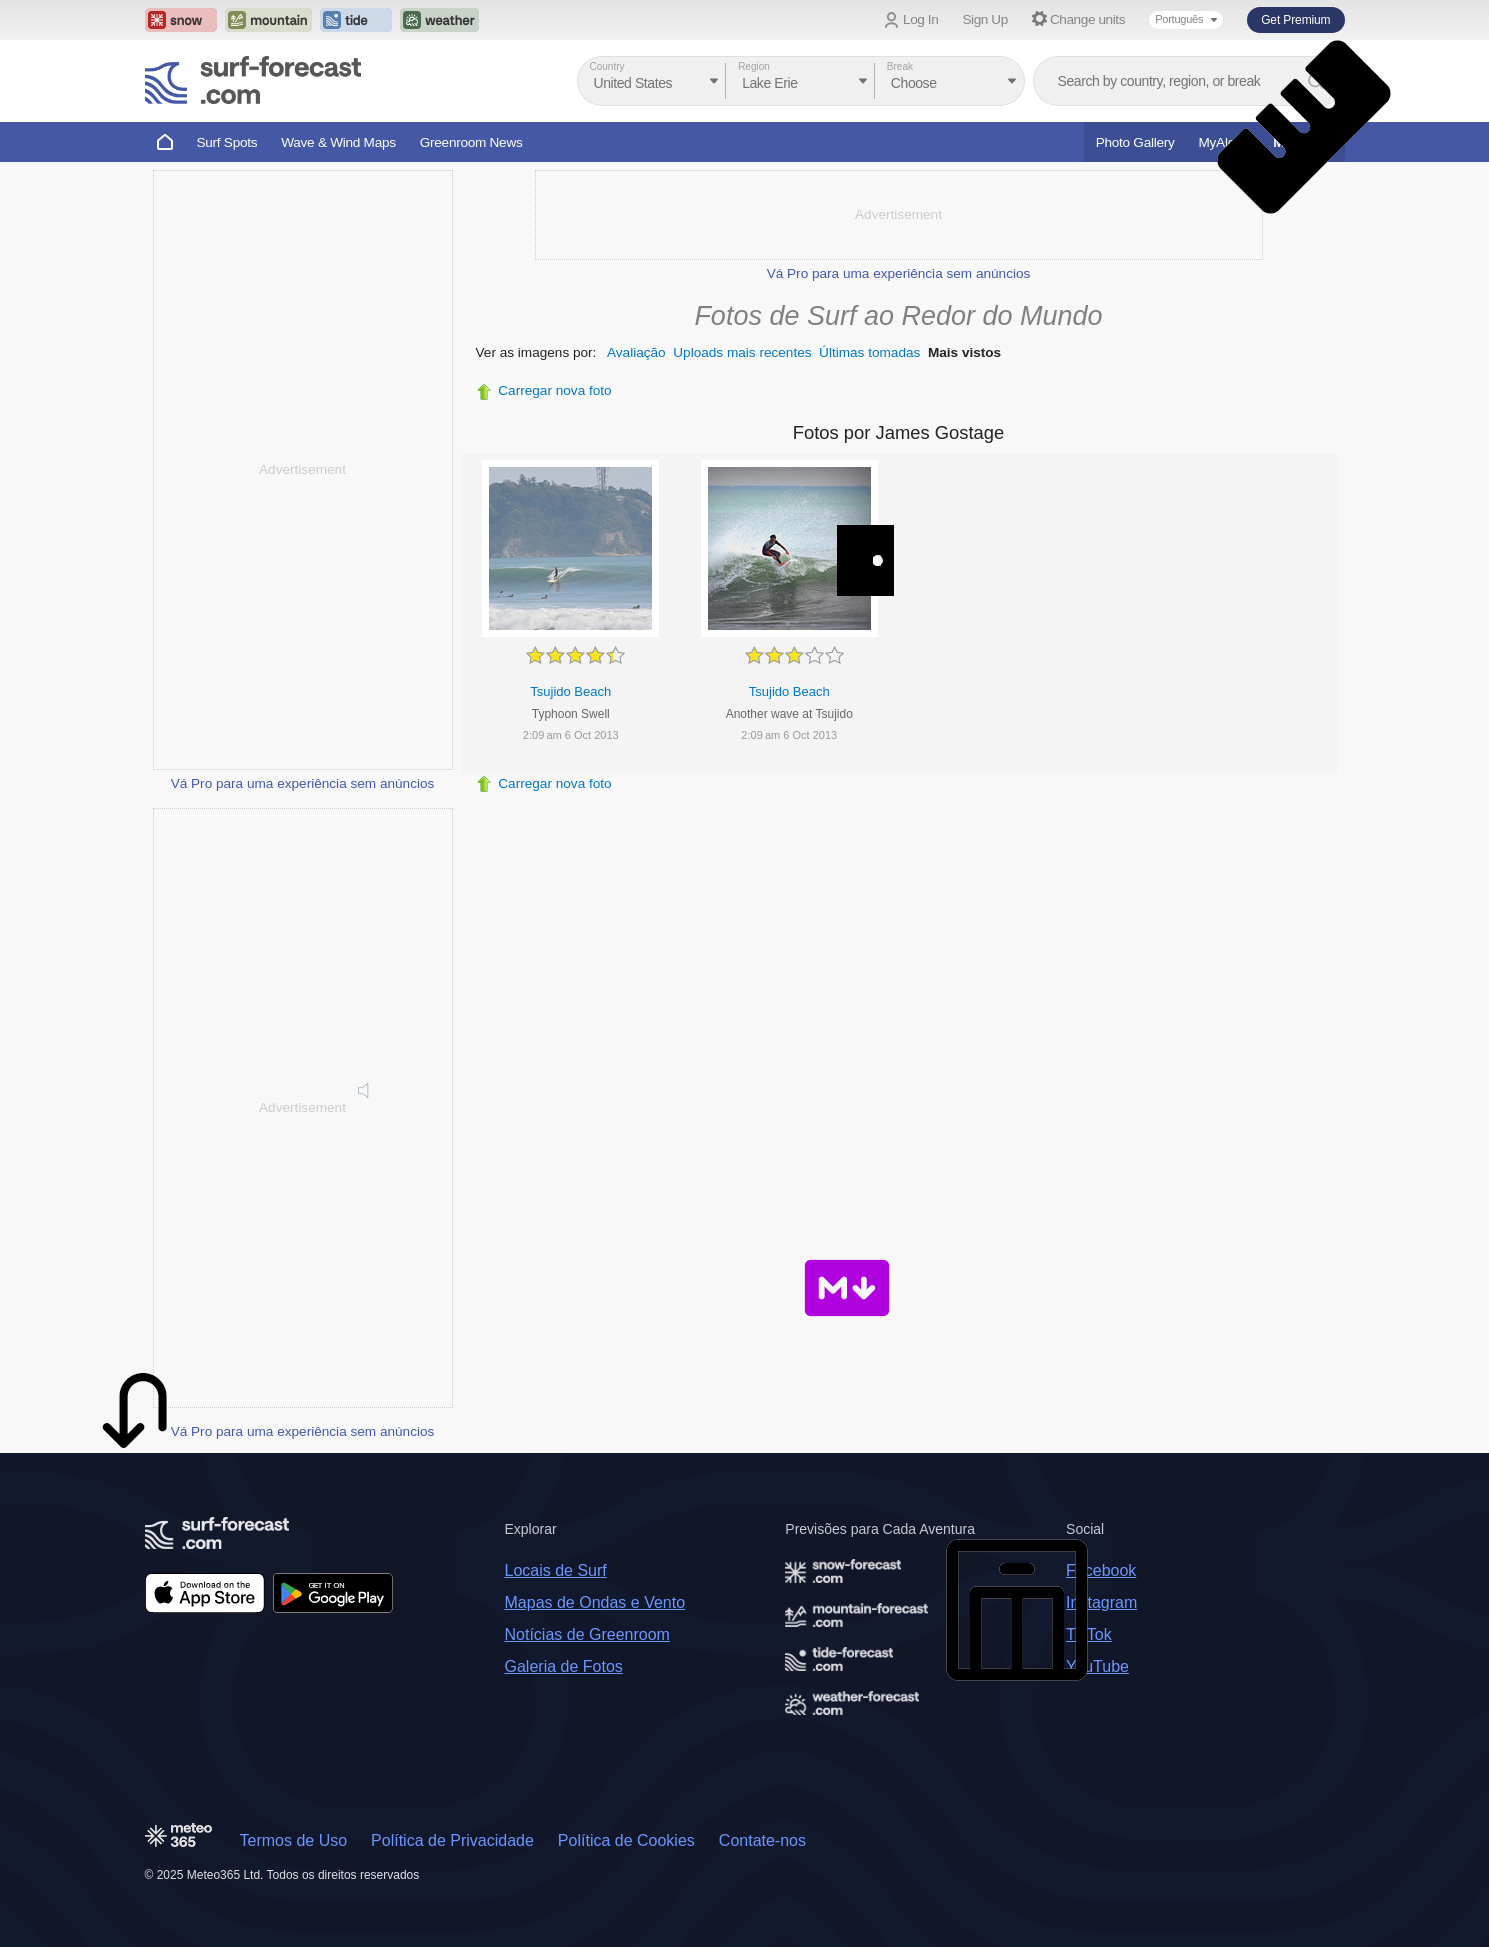 The image size is (1489, 1947). Describe the element at coordinates (365, 1090) in the screenshot. I see `speaker with no audio output` at that location.